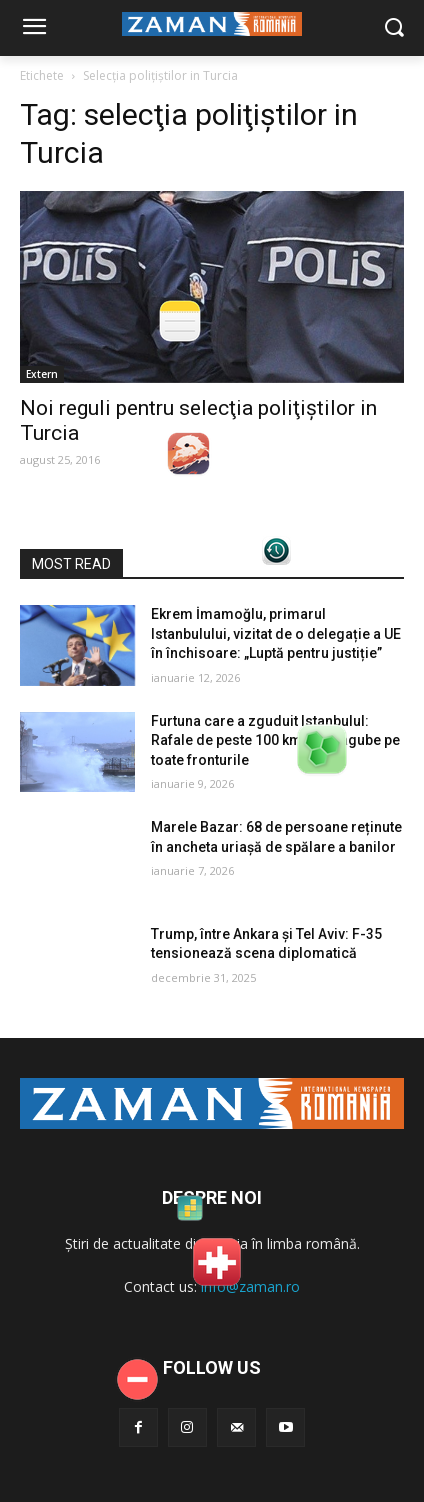 The image size is (424, 1502). I want to click on open halloy IRC client, so click(188, 453).